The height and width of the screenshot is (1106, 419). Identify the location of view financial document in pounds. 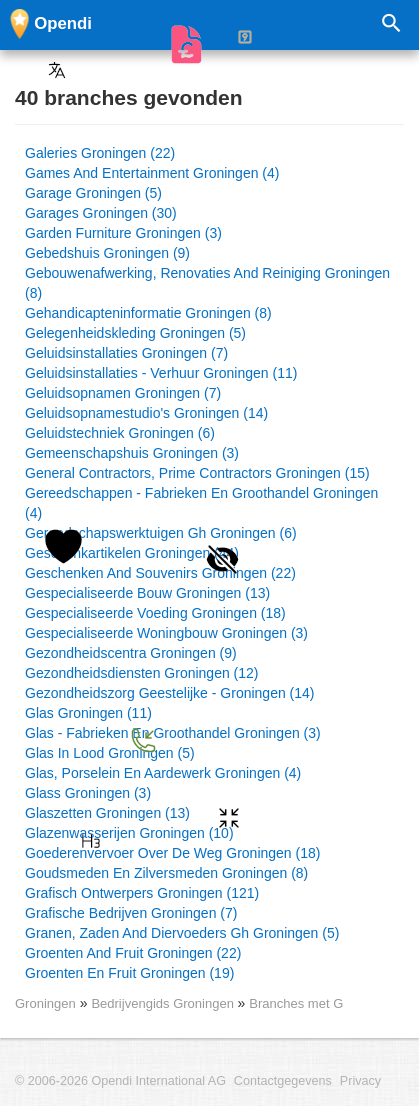
(186, 44).